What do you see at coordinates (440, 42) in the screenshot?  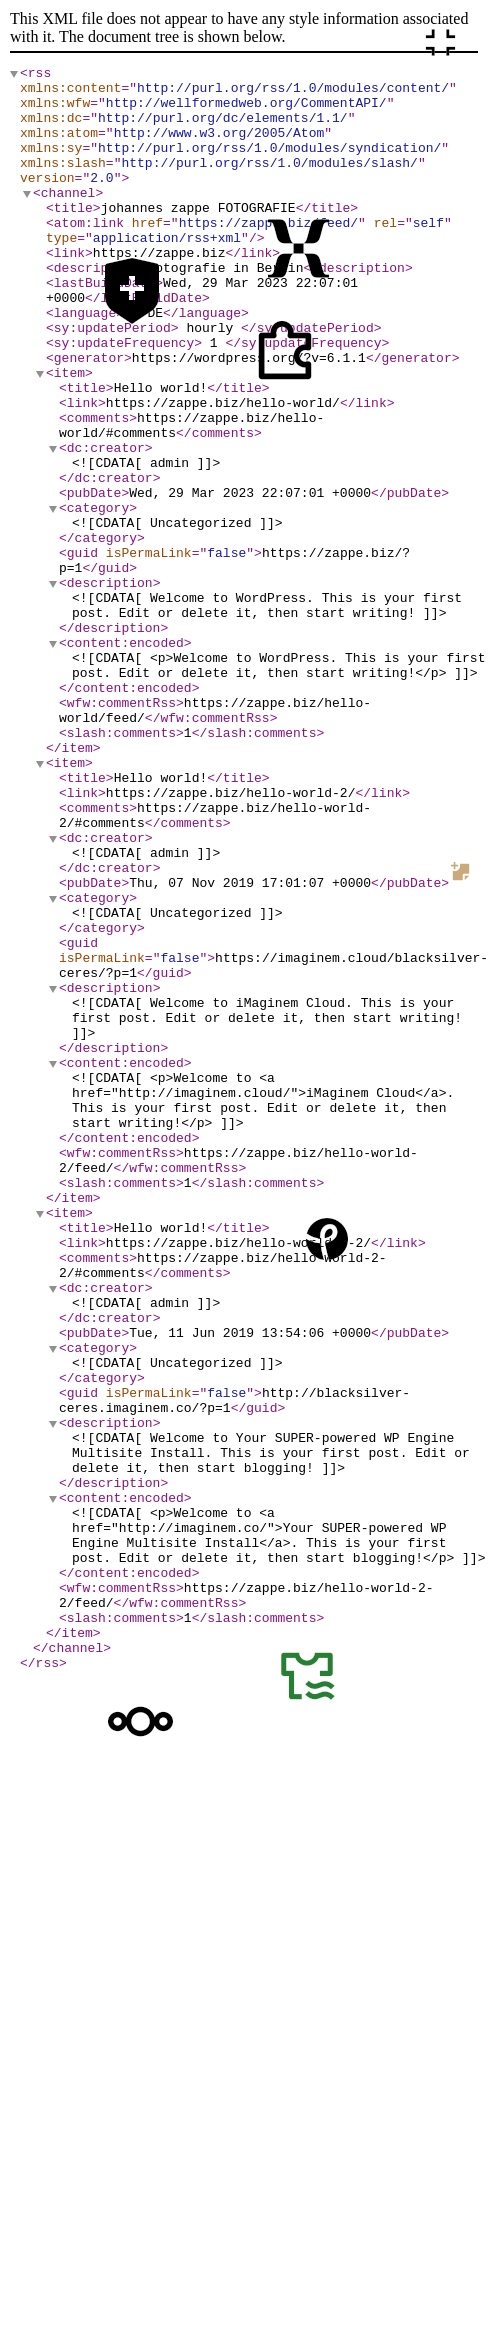 I see `exit fullscreen mode` at bounding box center [440, 42].